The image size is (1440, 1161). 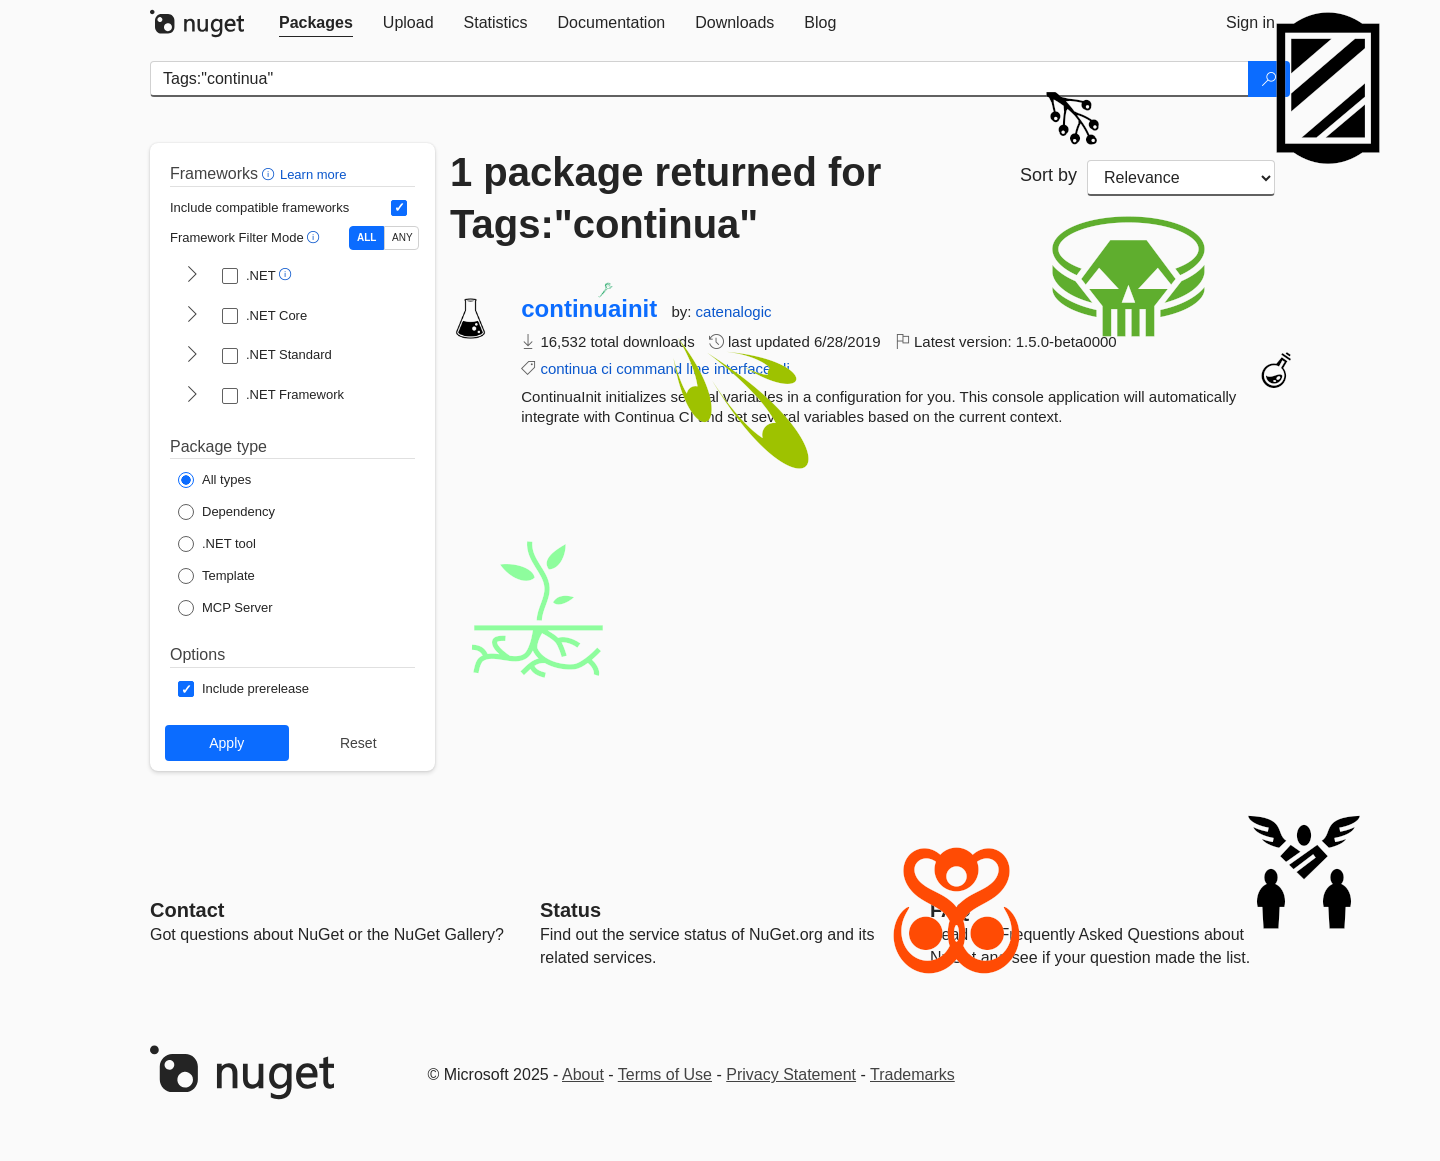 I want to click on the lovers tarot card in a fortune telling or divination app, so click(x=1304, y=873).